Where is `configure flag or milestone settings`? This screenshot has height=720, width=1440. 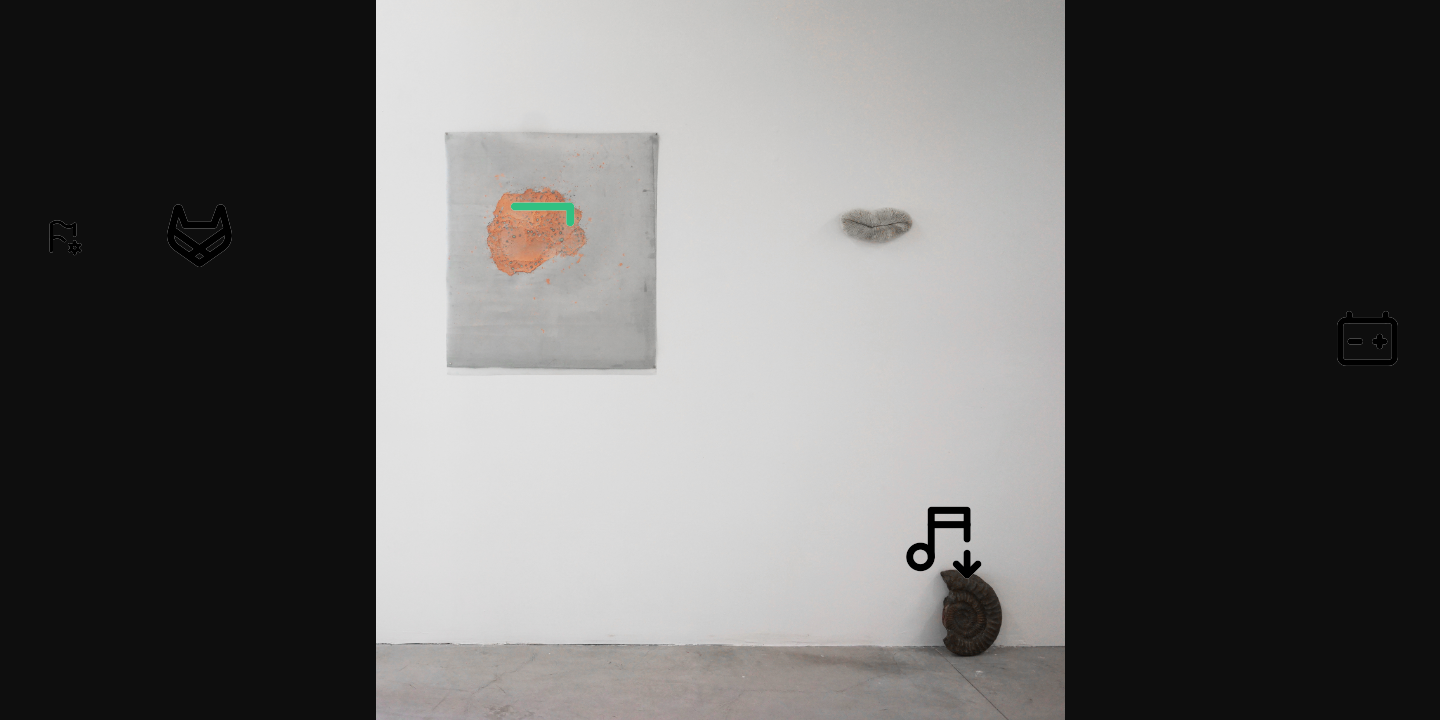 configure flag or milestone settings is located at coordinates (63, 236).